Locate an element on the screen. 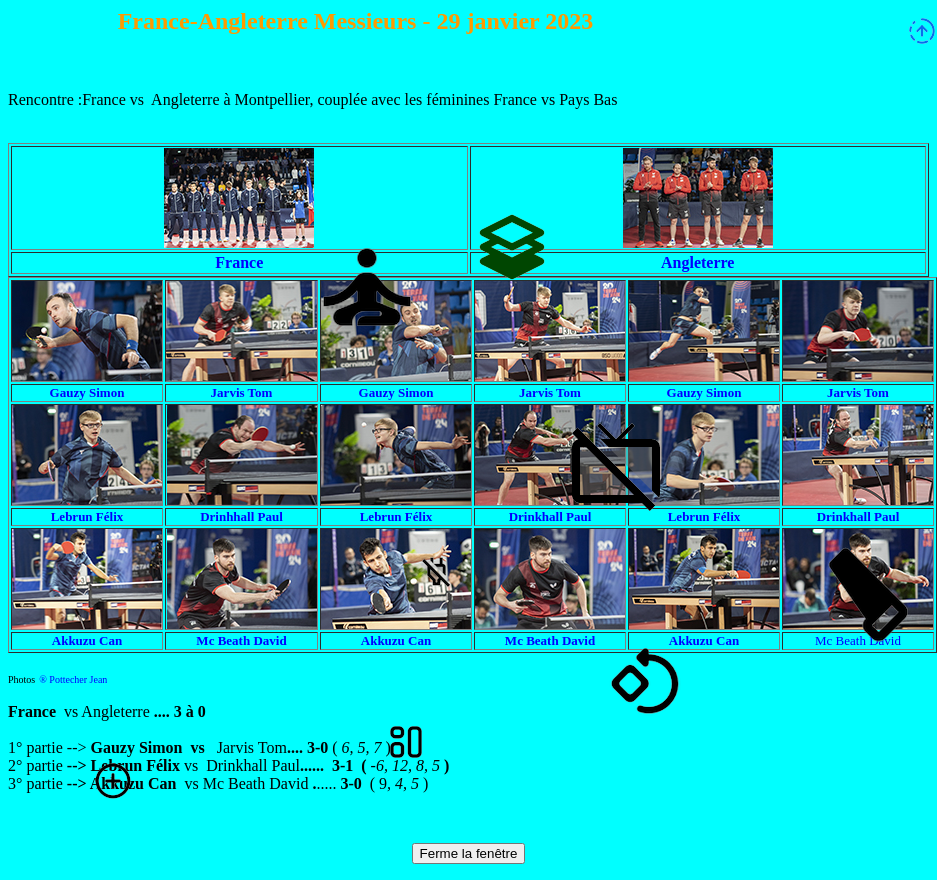 The image size is (937, 880). upload in progress is located at coordinates (922, 31).